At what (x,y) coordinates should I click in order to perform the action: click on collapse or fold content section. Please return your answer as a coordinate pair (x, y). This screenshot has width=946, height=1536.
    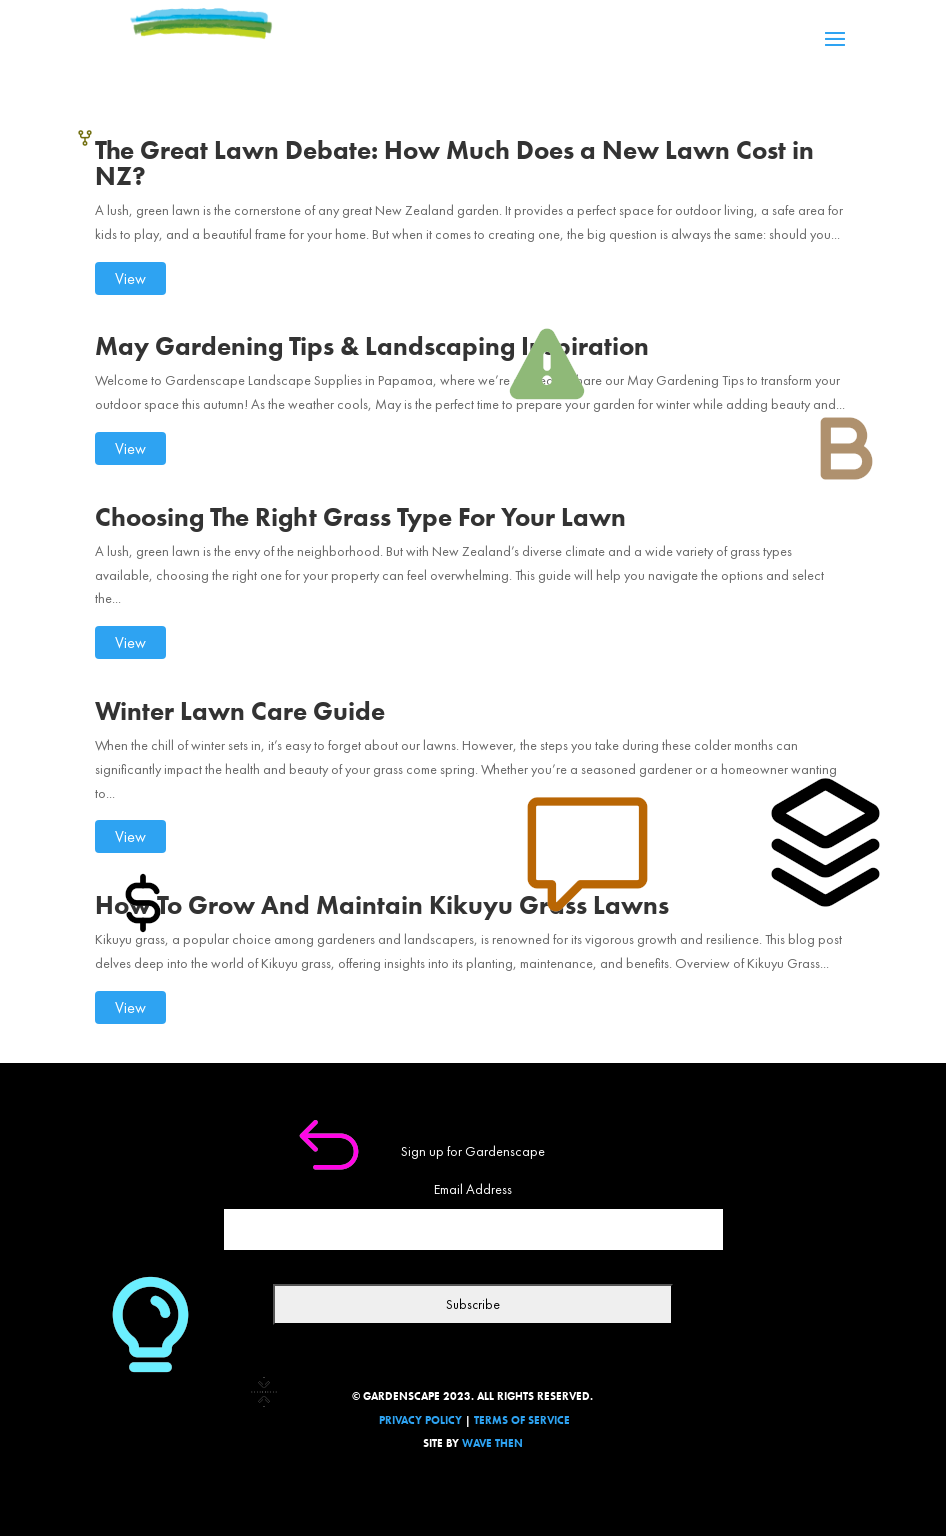
    Looking at the image, I should click on (264, 1392).